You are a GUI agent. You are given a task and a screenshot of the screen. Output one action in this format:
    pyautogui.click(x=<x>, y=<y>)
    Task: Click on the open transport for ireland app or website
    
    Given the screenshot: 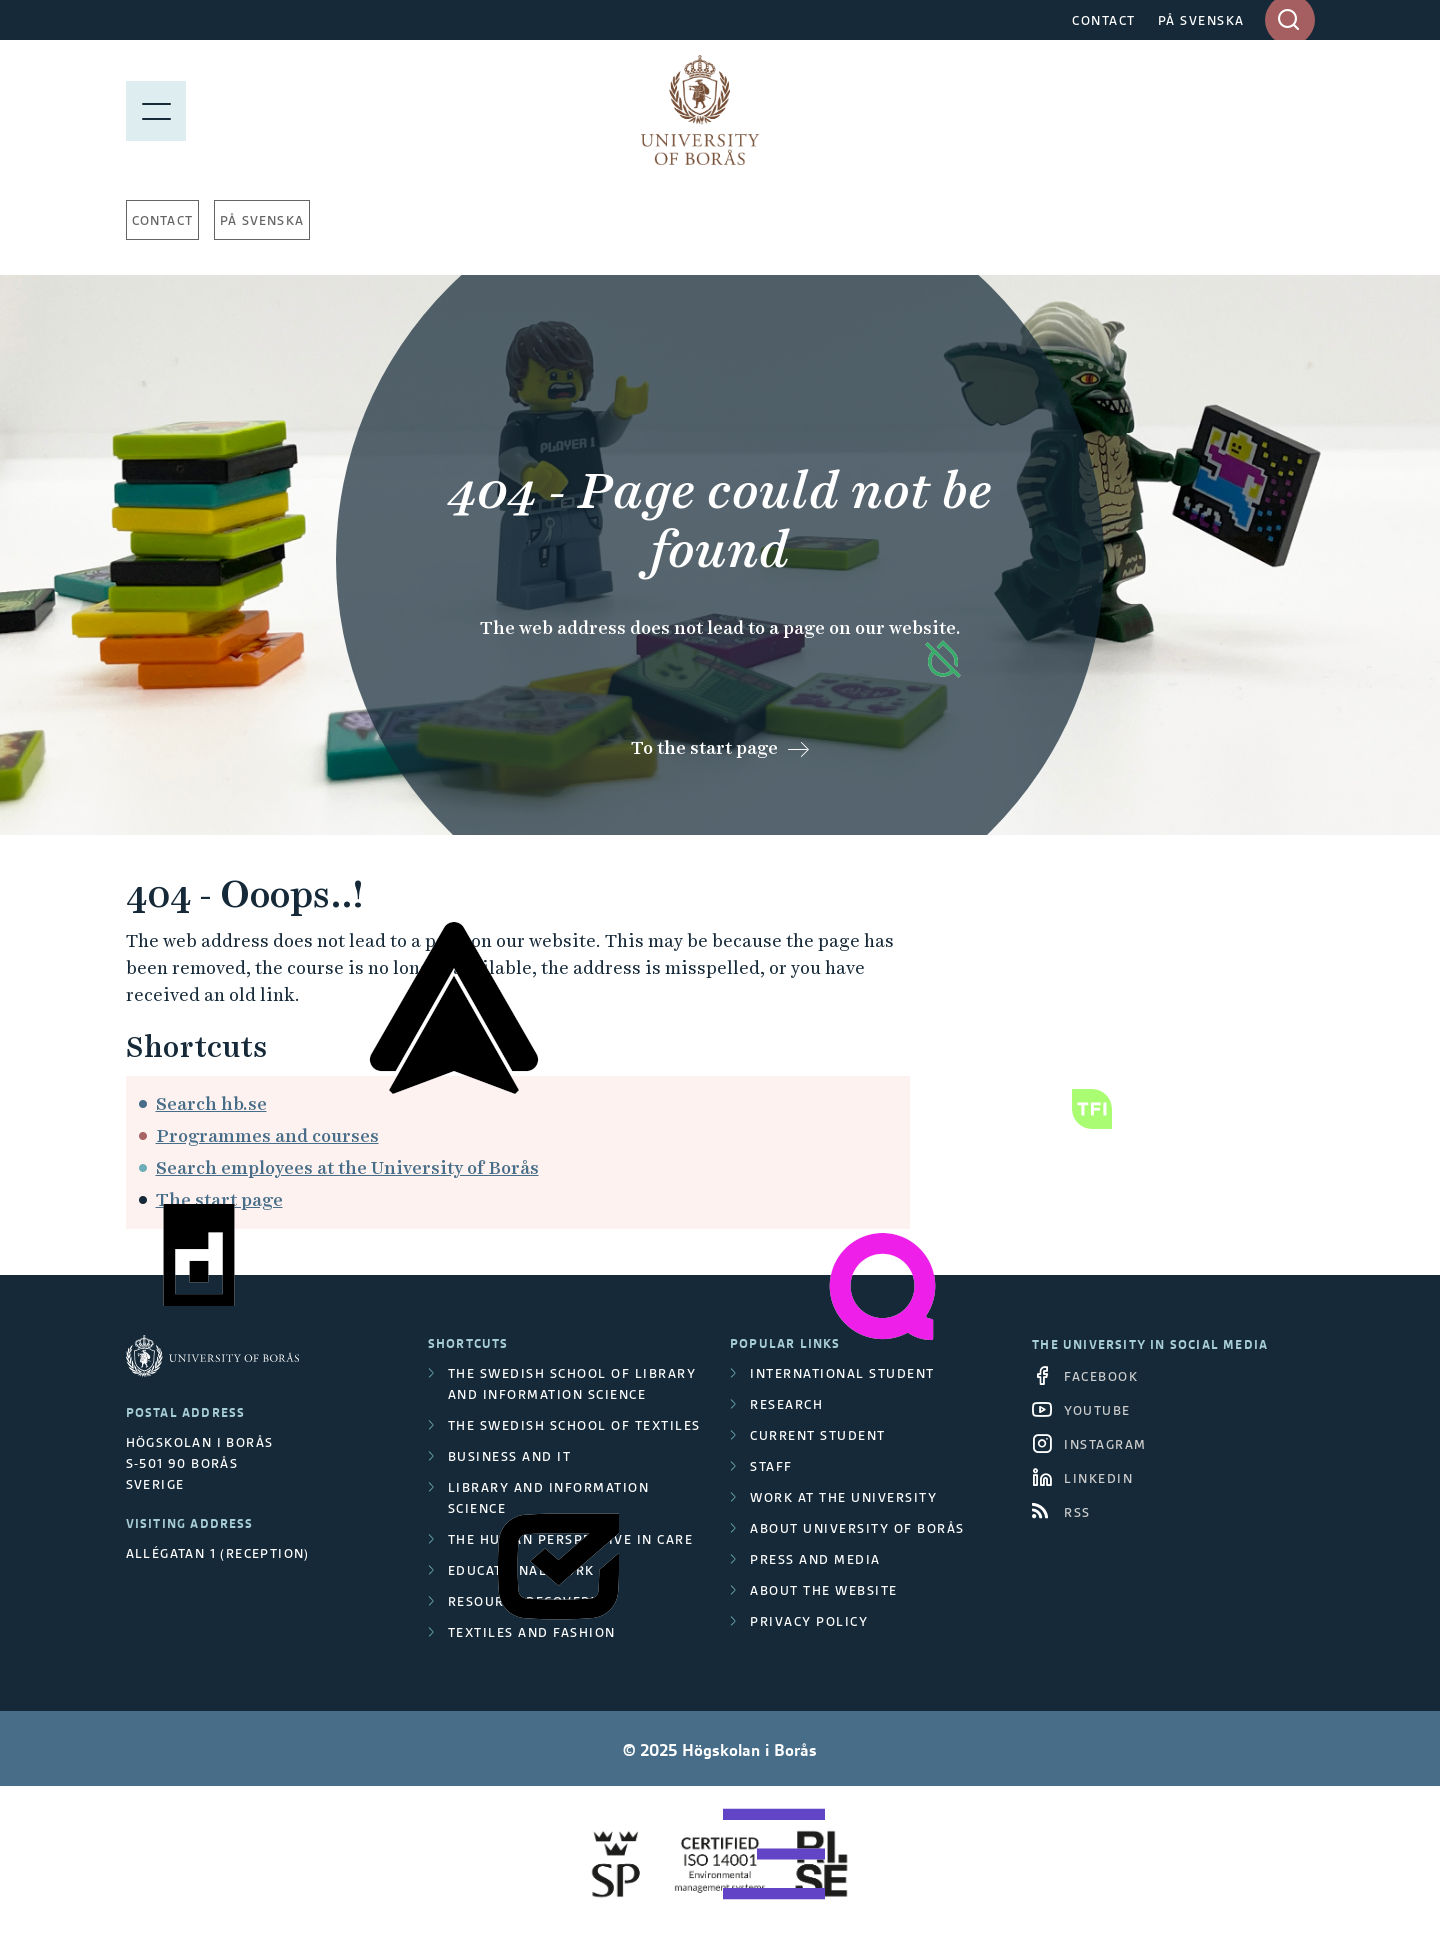 What is the action you would take?
    pyautogui.click(x=1092, y=1109)
    